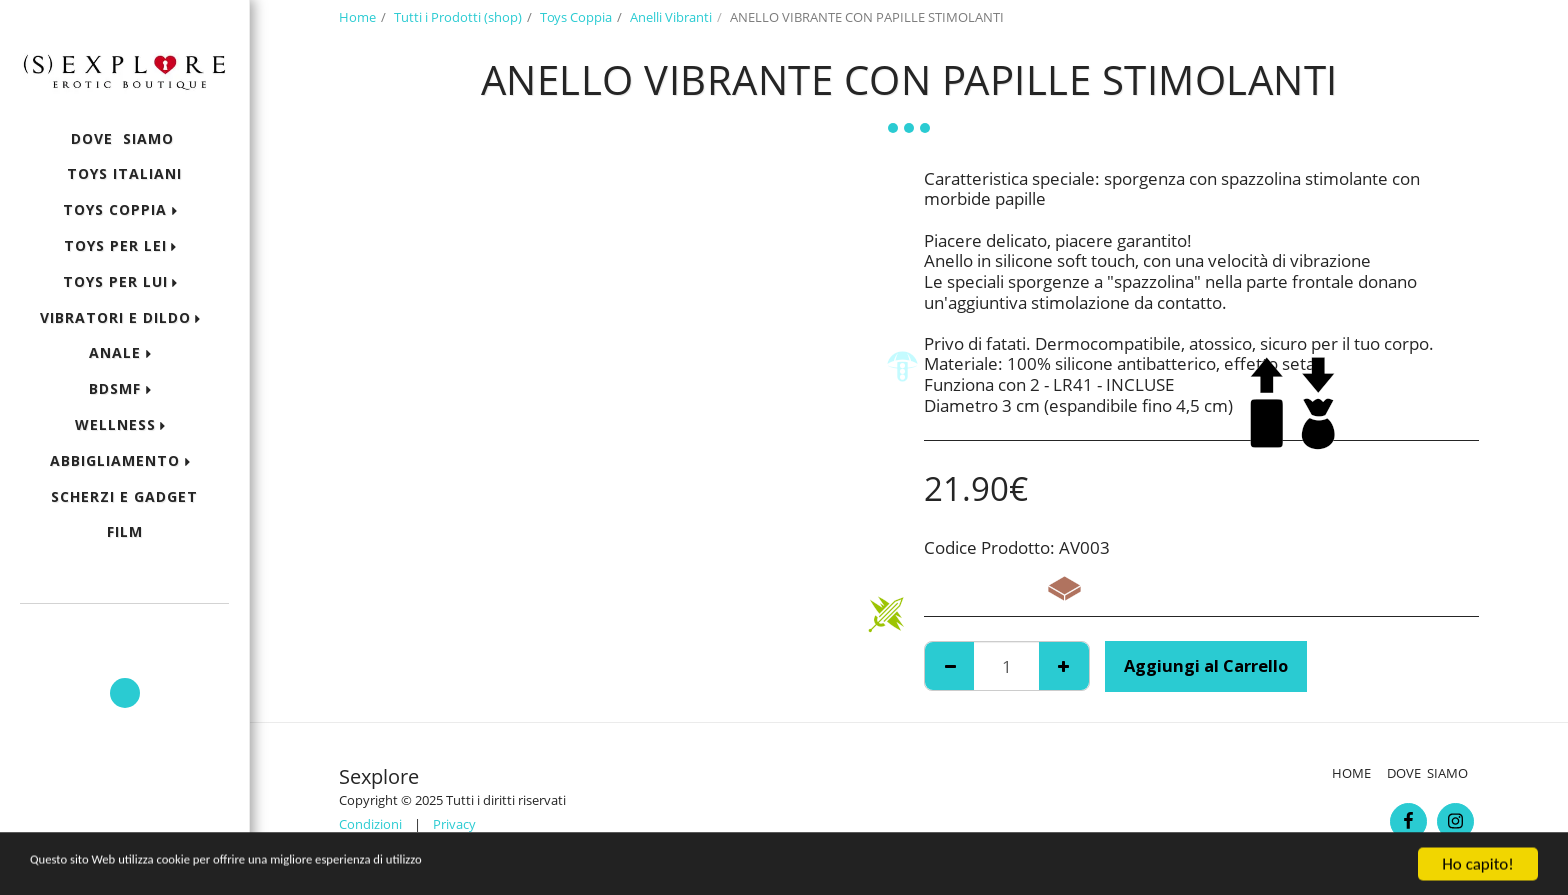  What do you see at coordinates (902, 366) in the screenshot?
I see `game item or power-up mushroom` at bounding box center [902, 366].